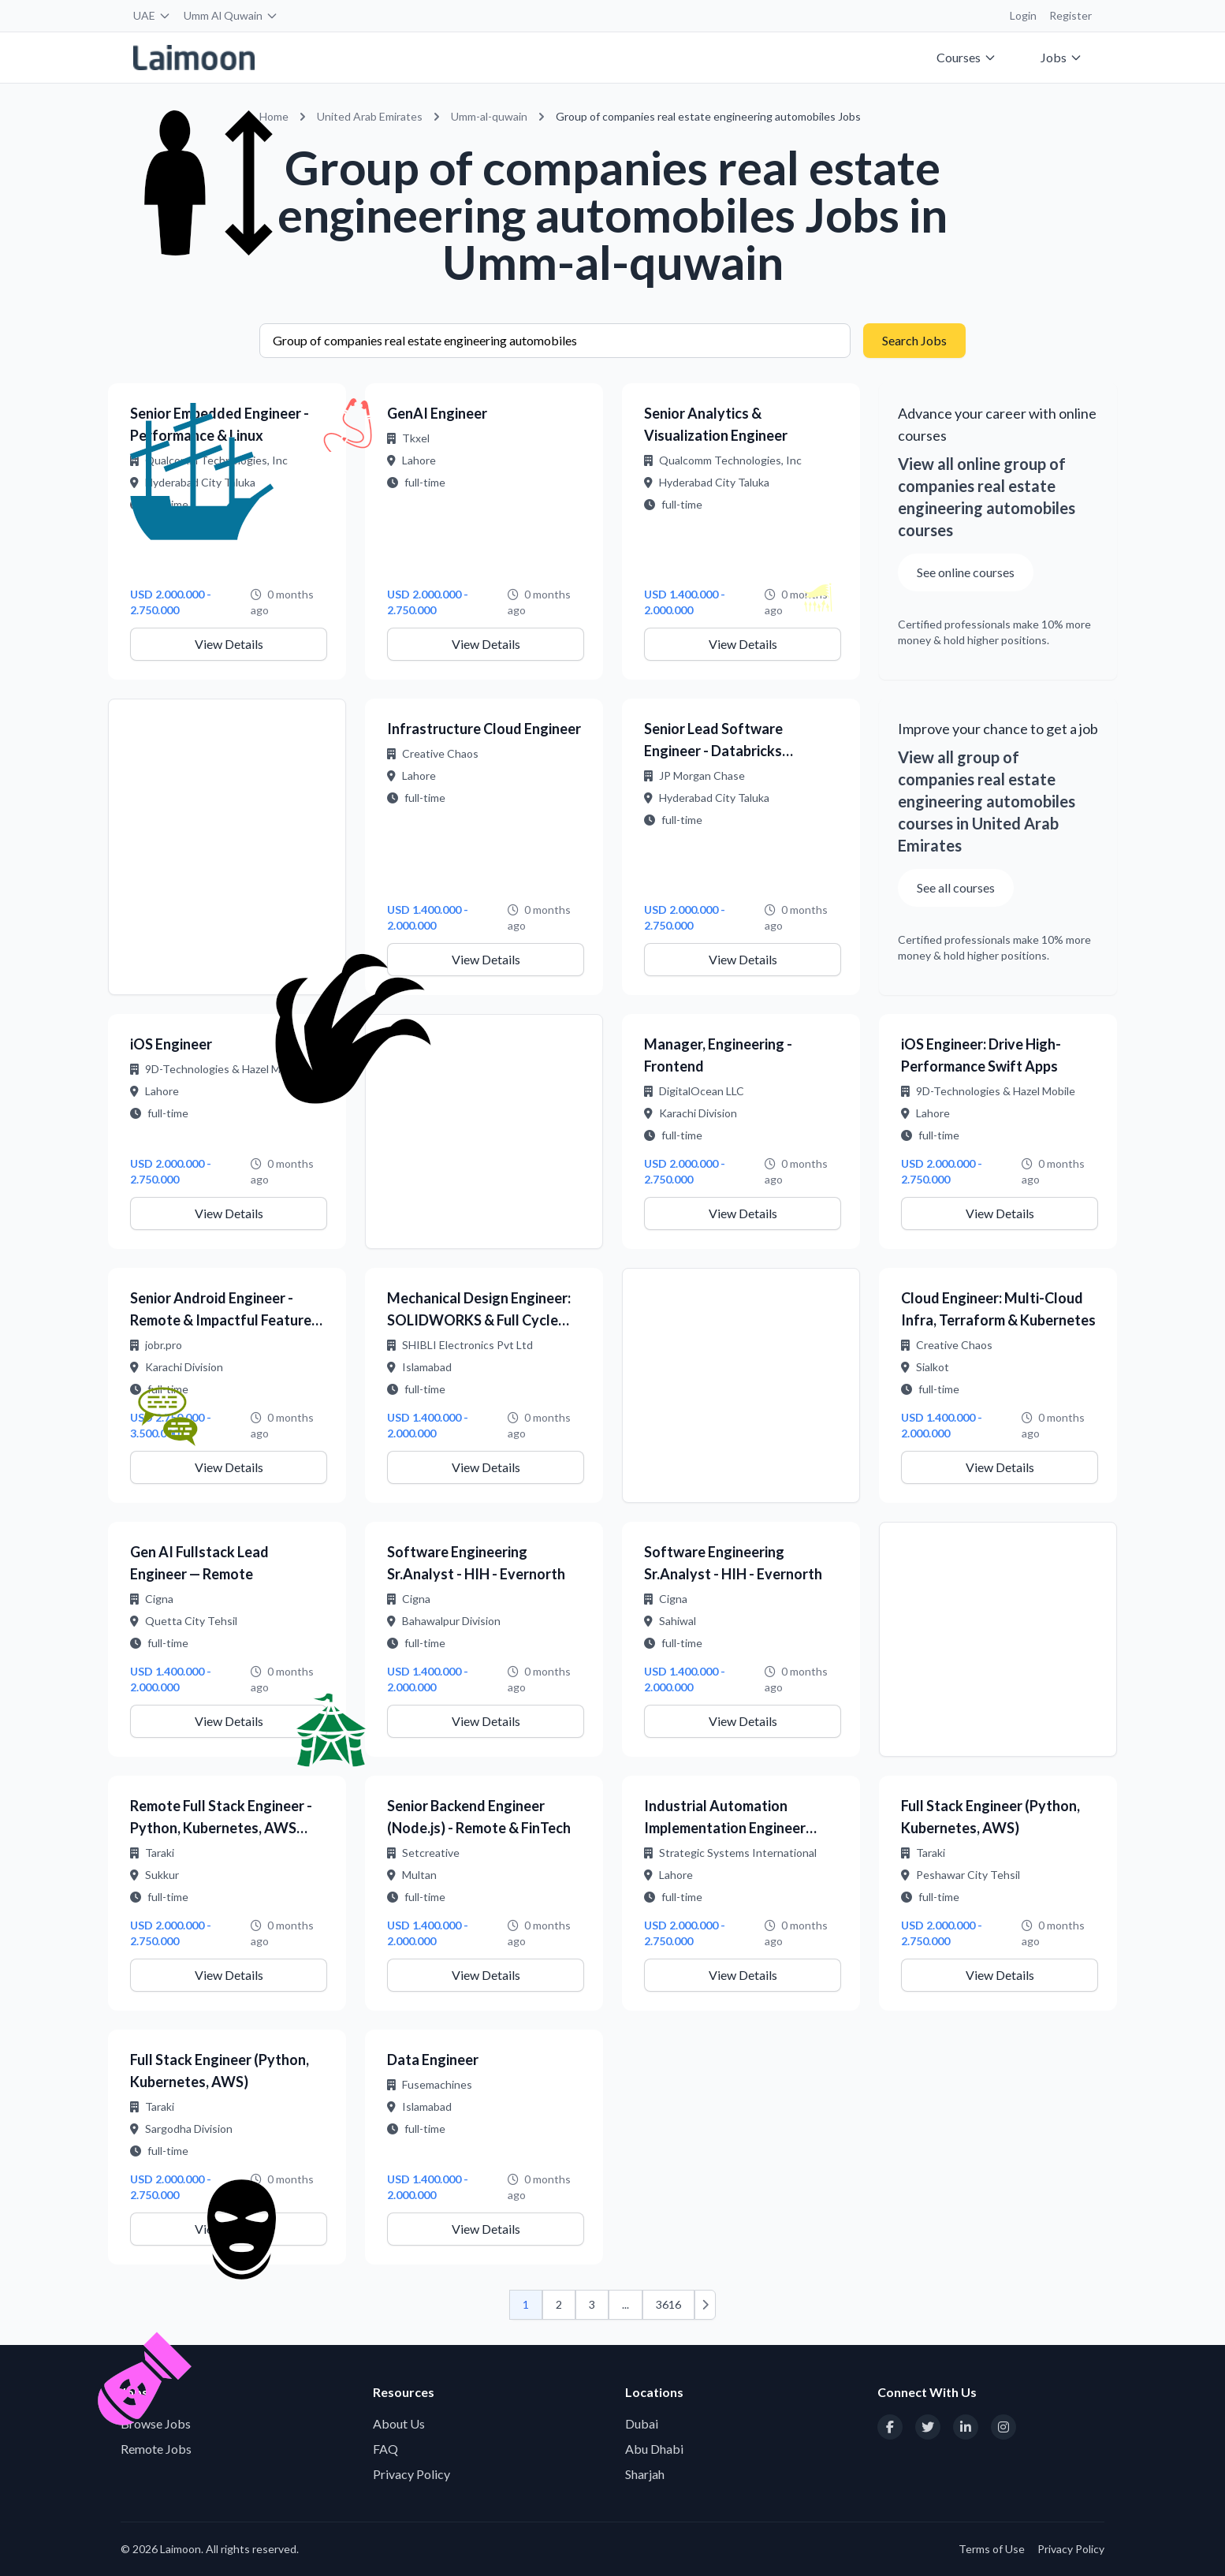 The width and height of the screenshot is (1225, 2576). Describe the element at coordinates (144, 2378) in the screenshot. I see `nuclear bomb or atomic weapon icon` at that location.